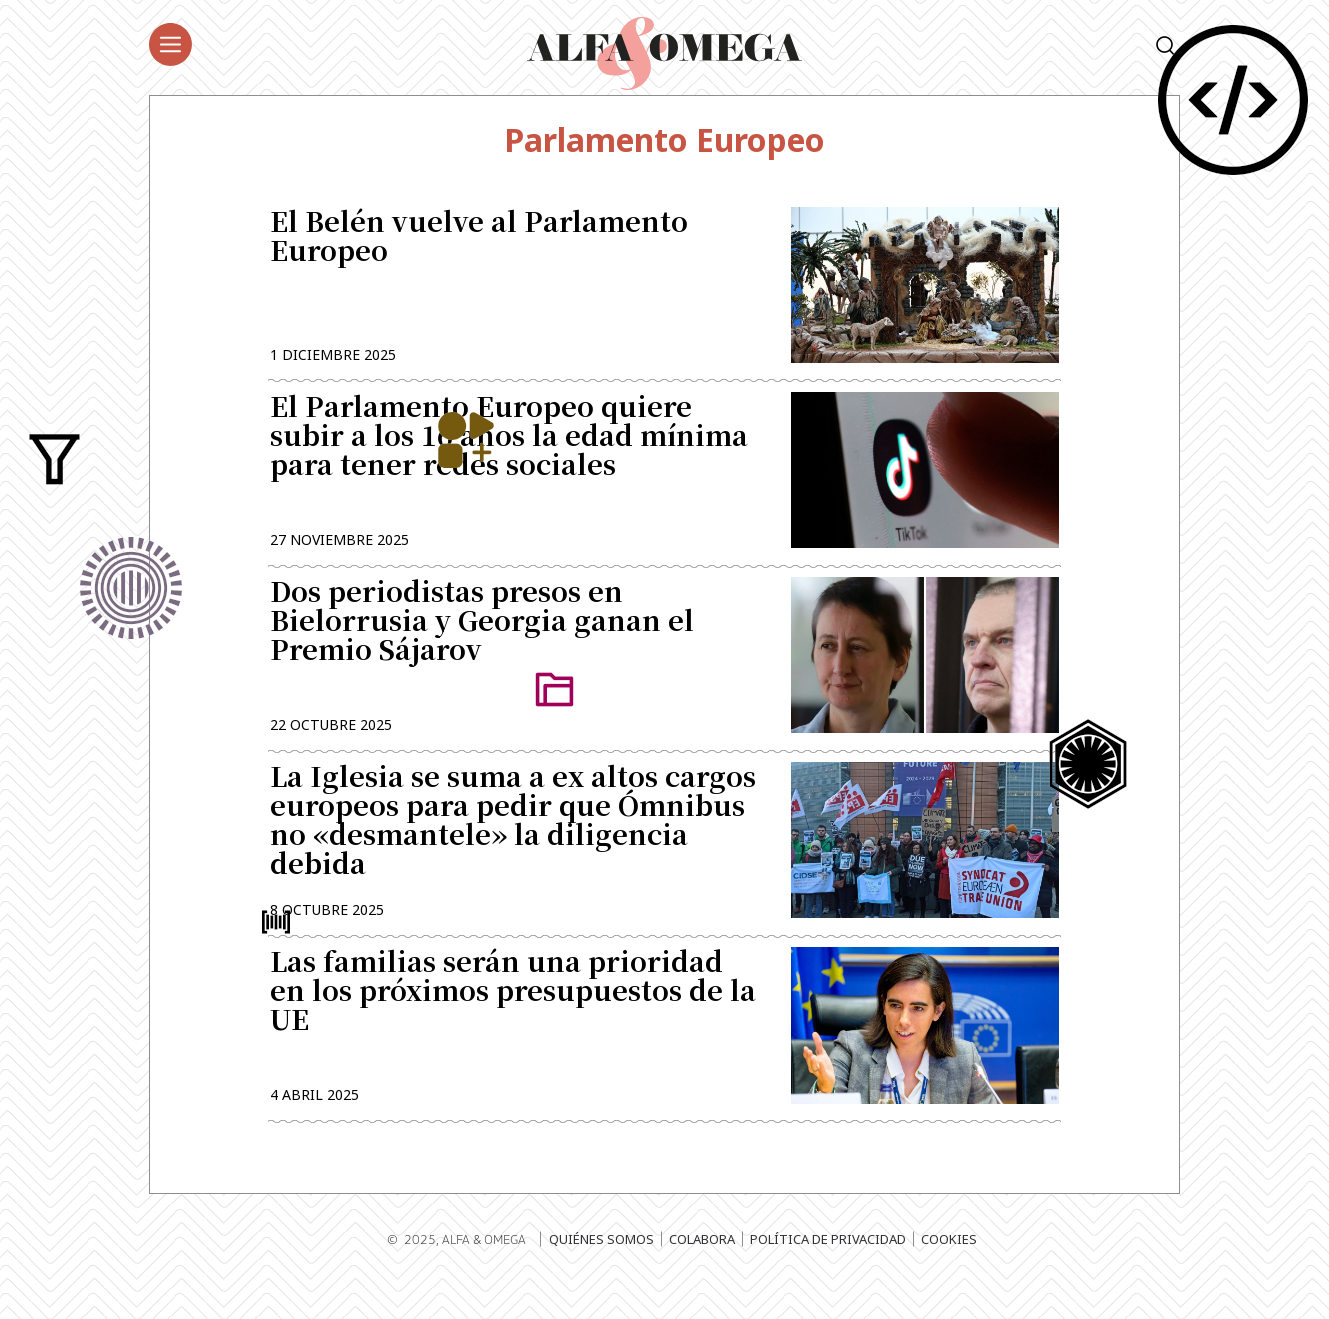 The width and height of the screenshot is (1329, 1319). What do you see at coordinates (131, 588) in the screenshot?
I see `open prezi presentation software` at bounding box center [131, 588].